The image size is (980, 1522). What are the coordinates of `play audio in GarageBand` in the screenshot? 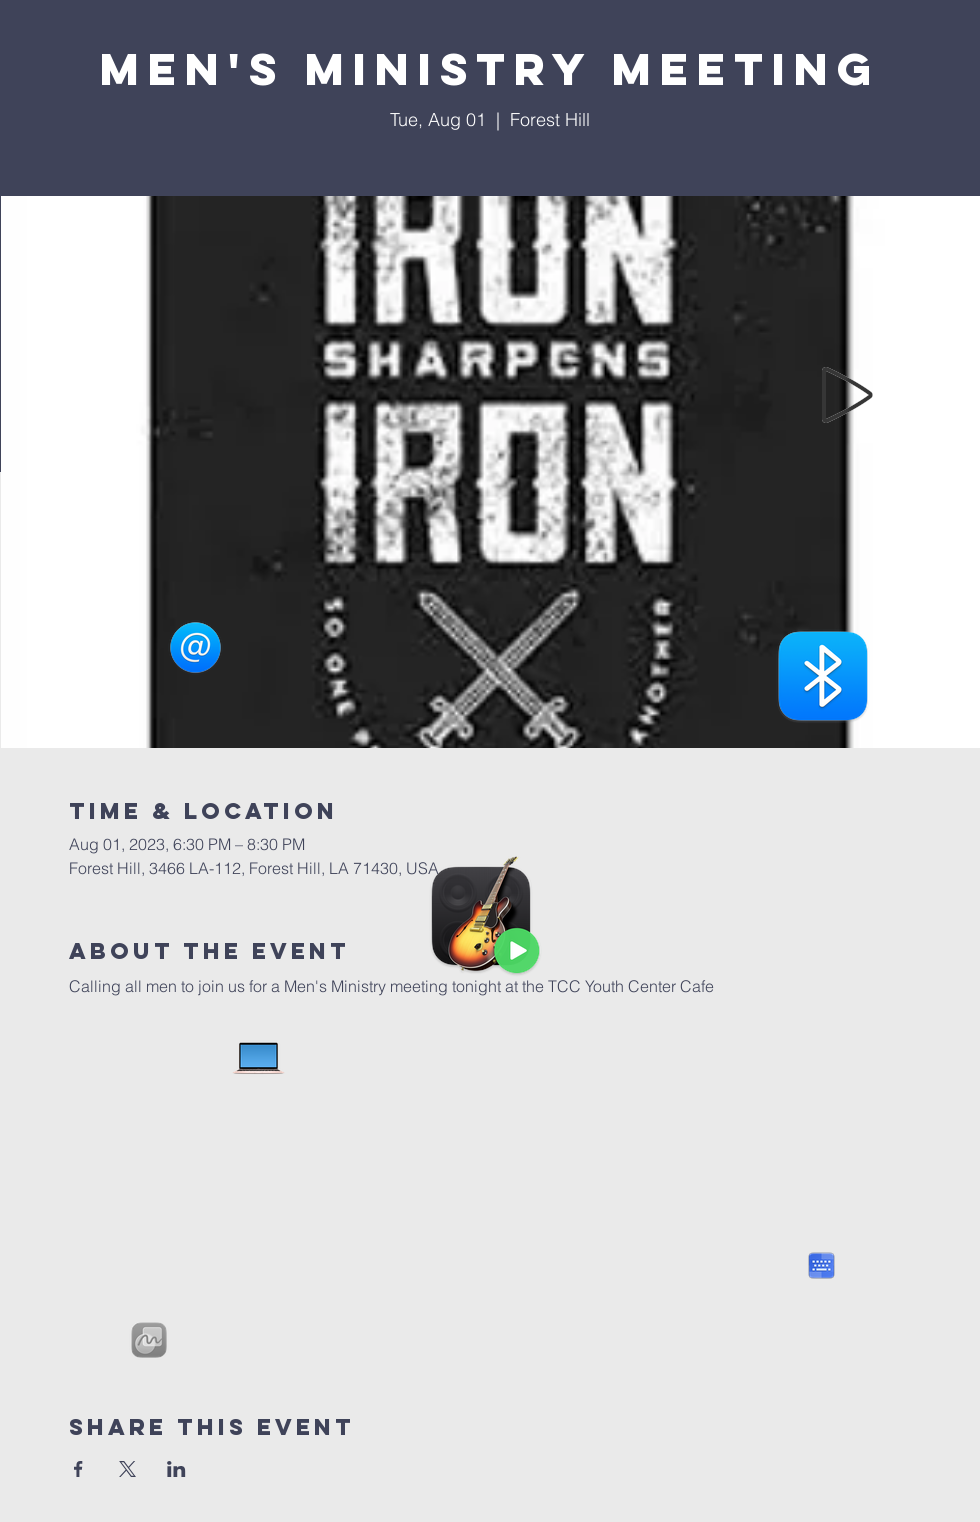 It's located at (481, 916).